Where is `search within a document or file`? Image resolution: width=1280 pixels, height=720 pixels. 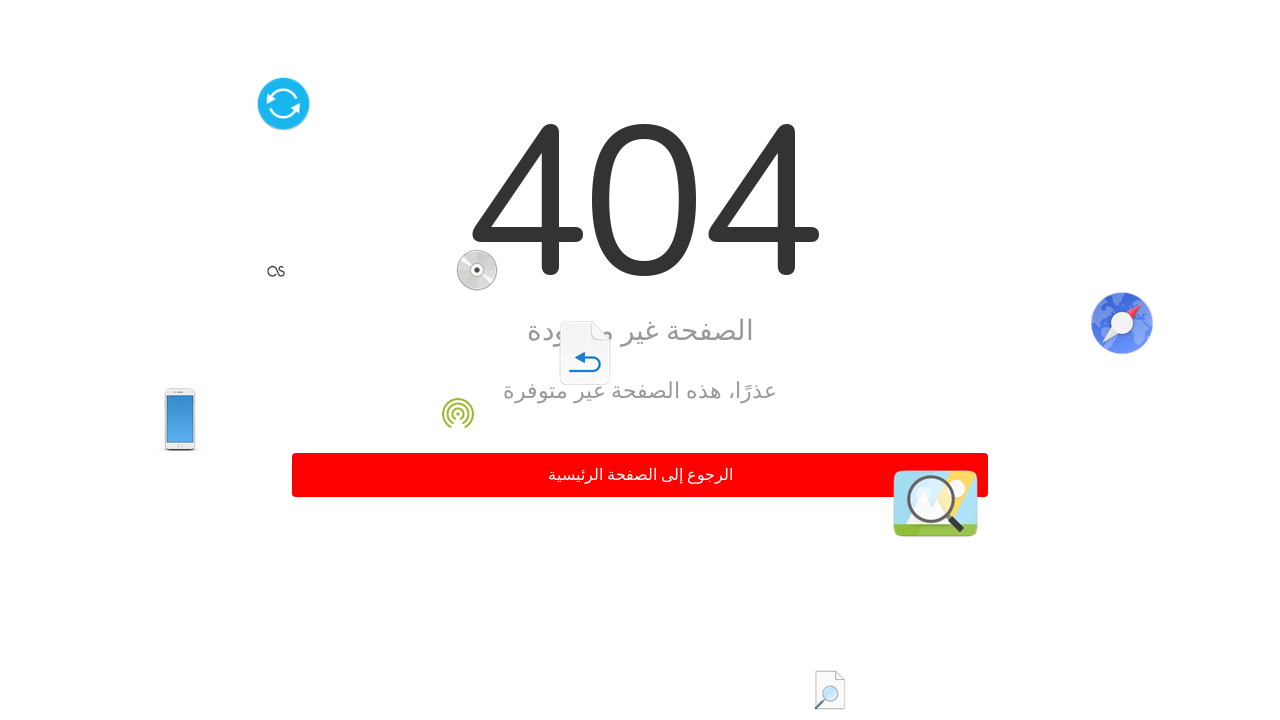
search within a document or file is located at coordinates (830, 690).